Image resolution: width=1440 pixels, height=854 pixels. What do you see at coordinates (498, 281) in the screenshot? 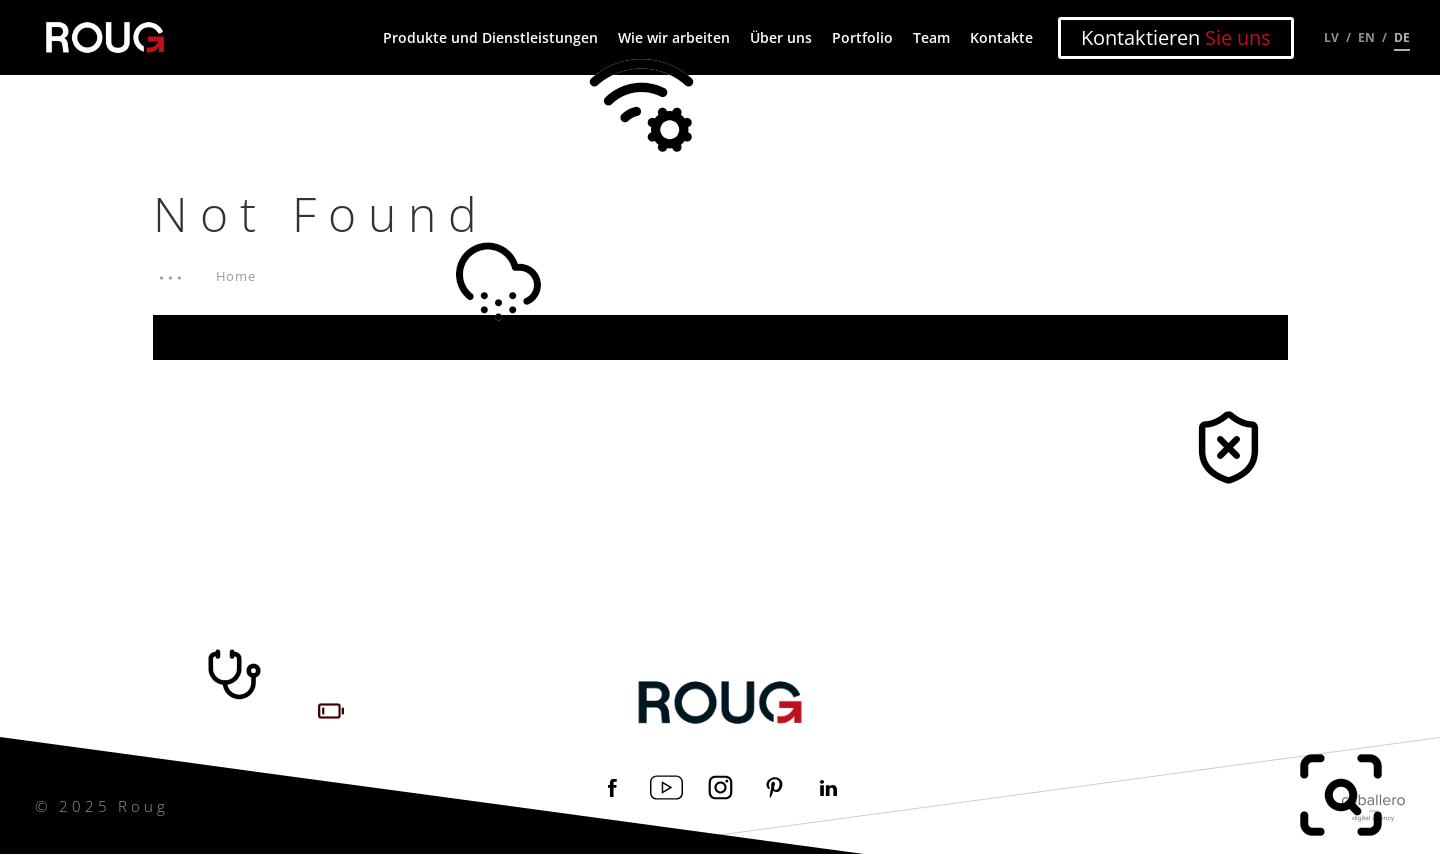
I see `indicates snowy weather conditions` at bounding box center [498, 281].